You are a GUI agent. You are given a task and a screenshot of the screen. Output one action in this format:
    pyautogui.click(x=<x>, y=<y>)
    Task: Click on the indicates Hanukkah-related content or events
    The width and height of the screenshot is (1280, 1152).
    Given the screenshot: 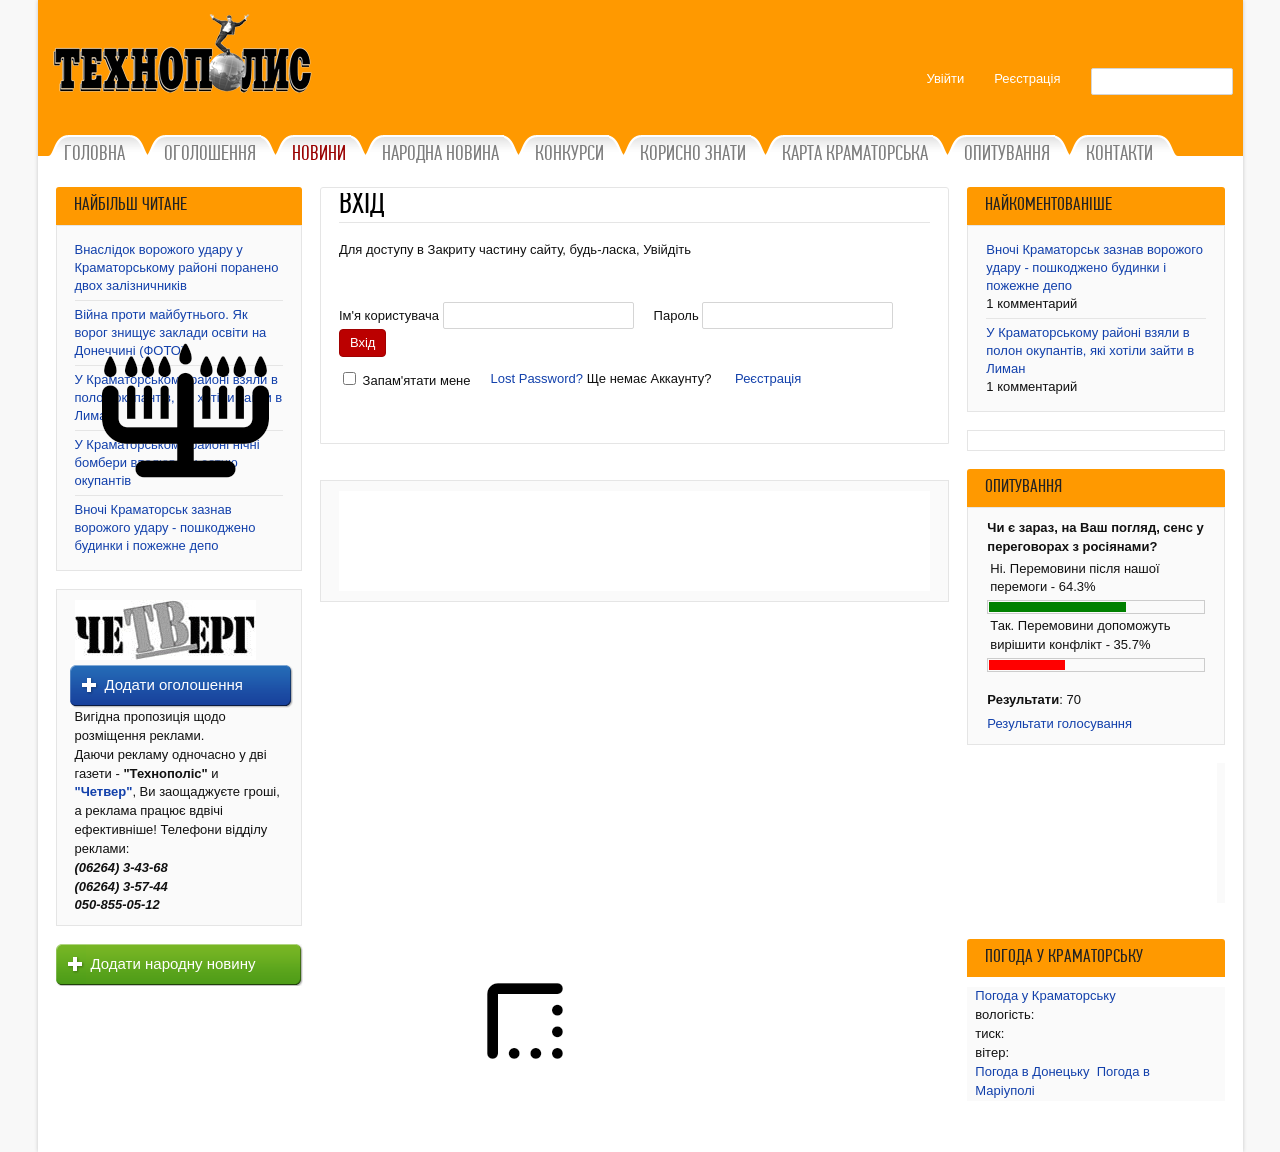 What is the action you would take?
    pyautogui.click(x=185, y=410)
    